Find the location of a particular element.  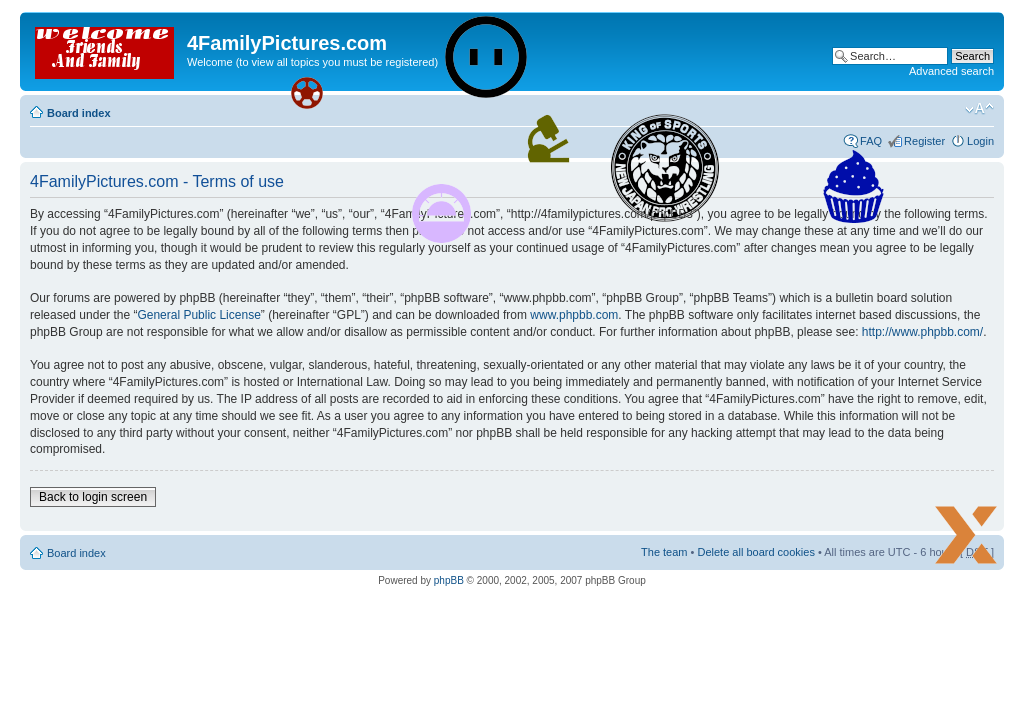

protractor end-to-end testing framework logo is located at coordinates (441, 213).